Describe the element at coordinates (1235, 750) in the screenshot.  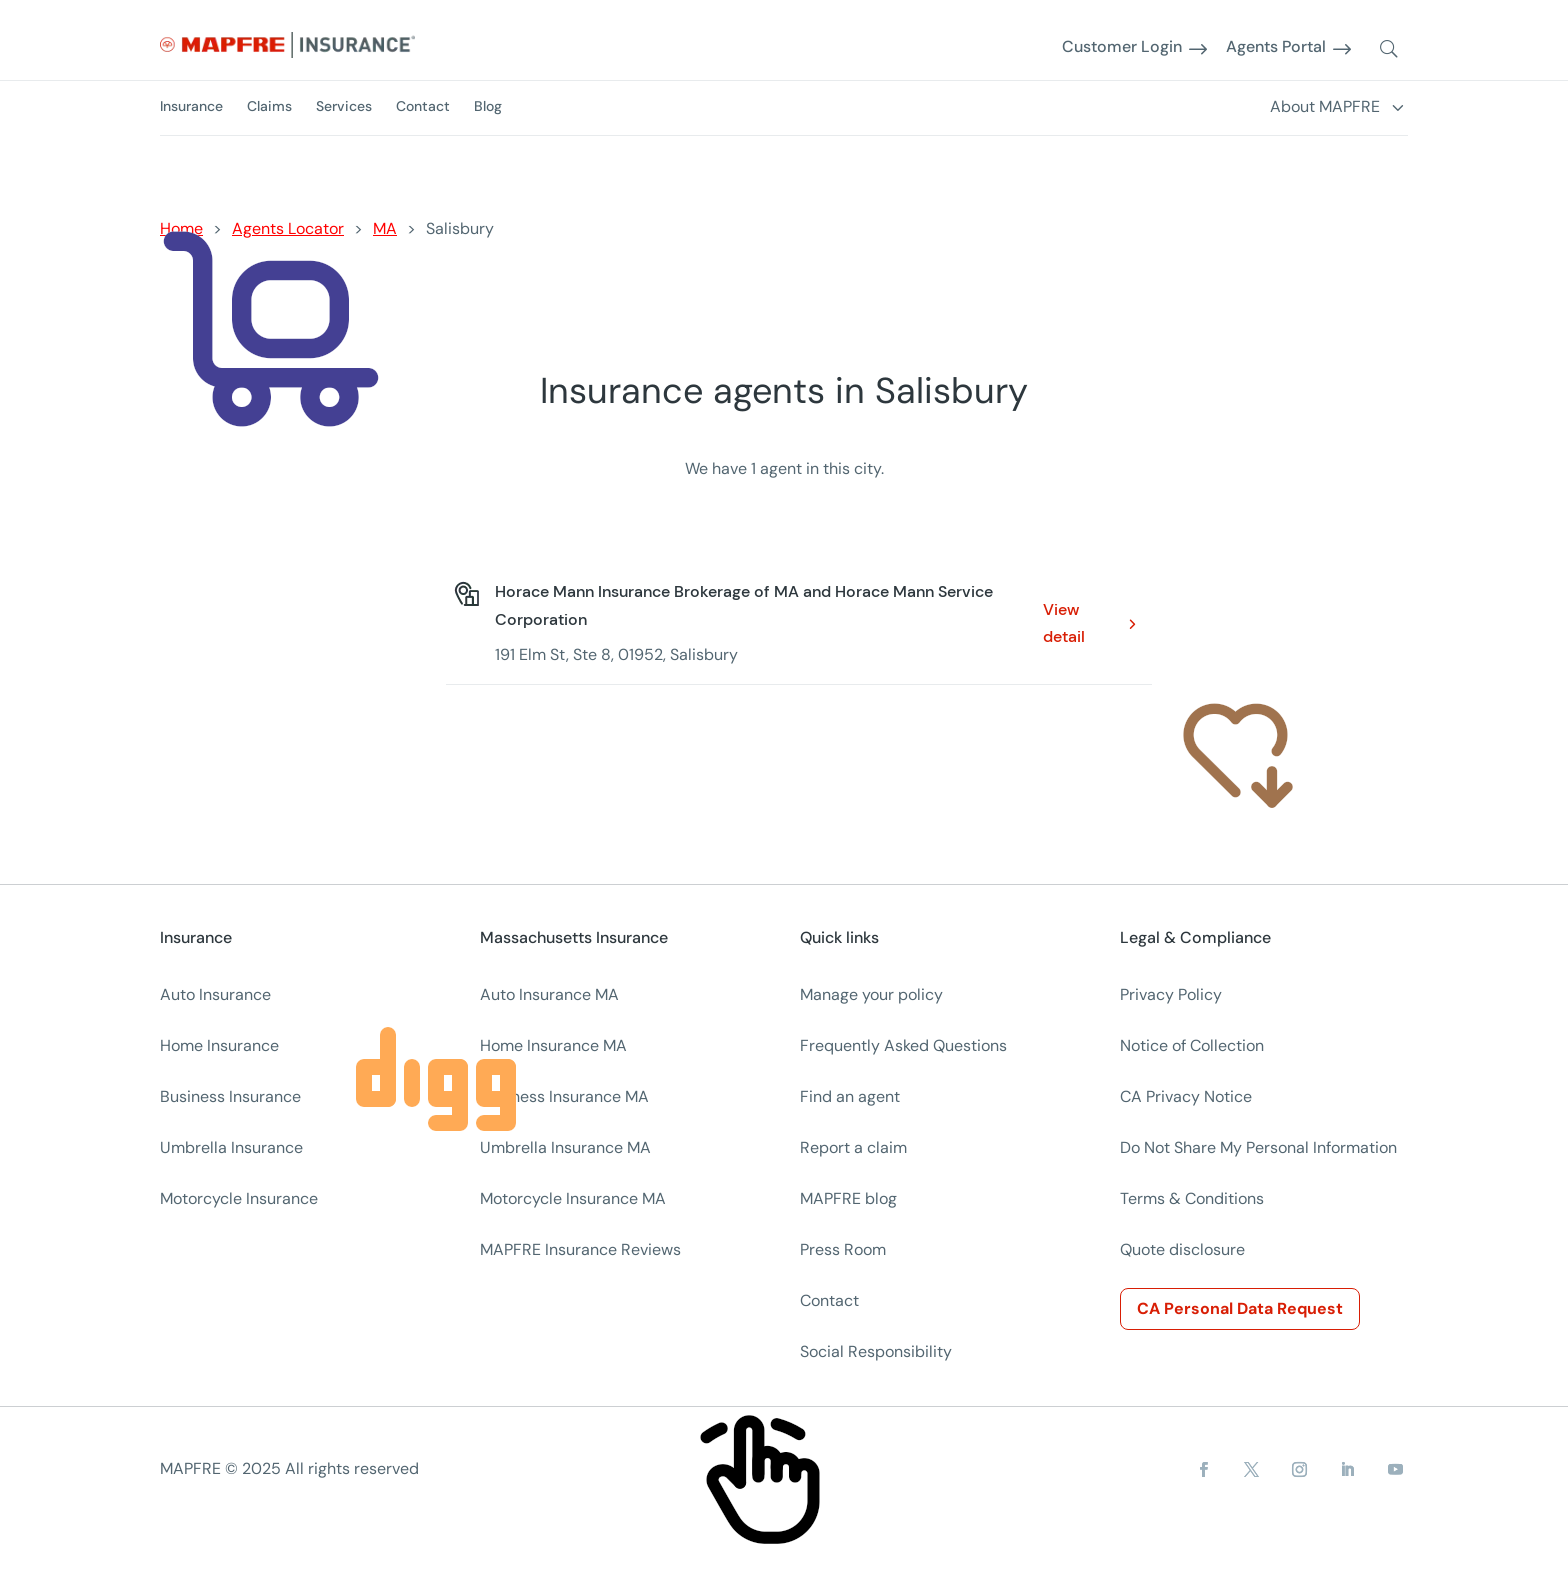
I see `download liked or favorited content` at that location.